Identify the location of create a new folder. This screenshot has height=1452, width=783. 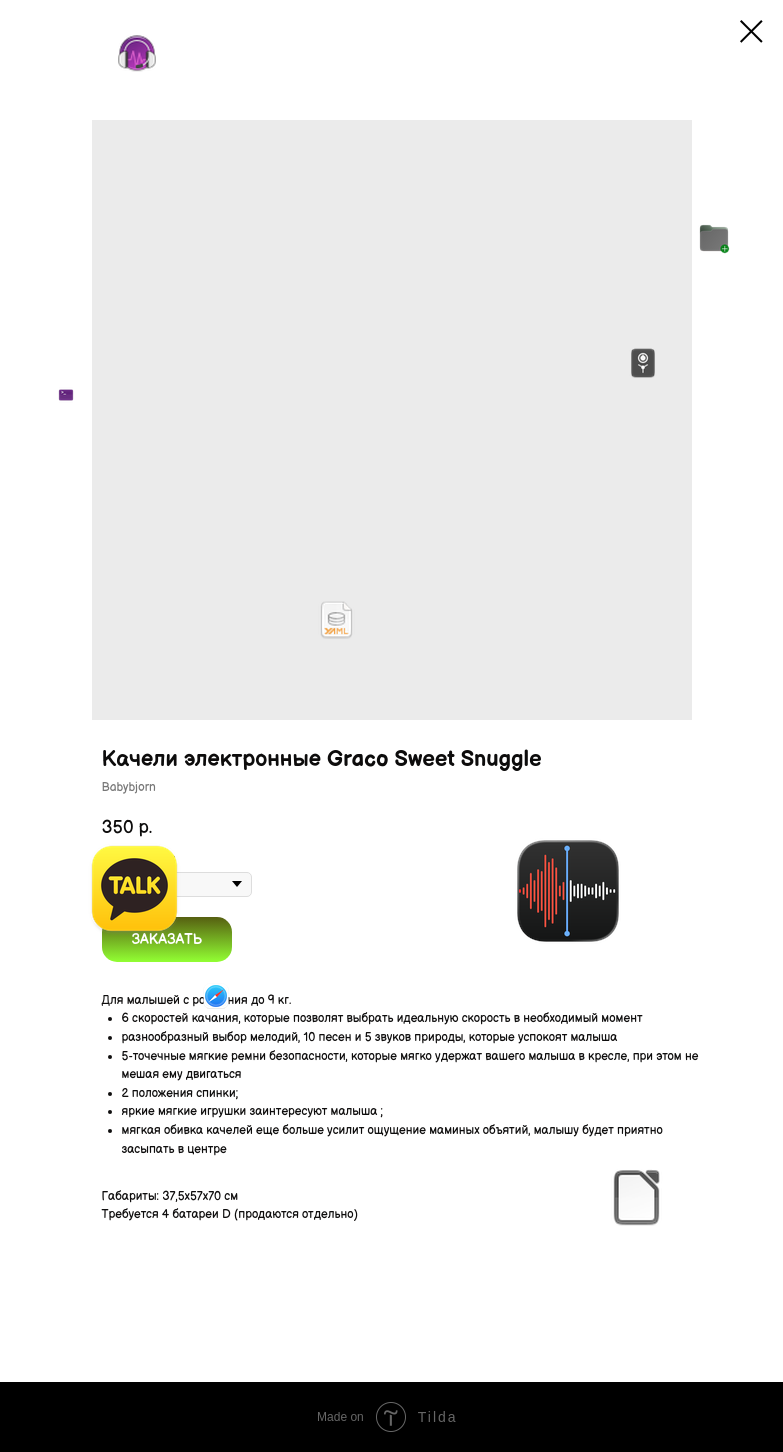
(714, 238).